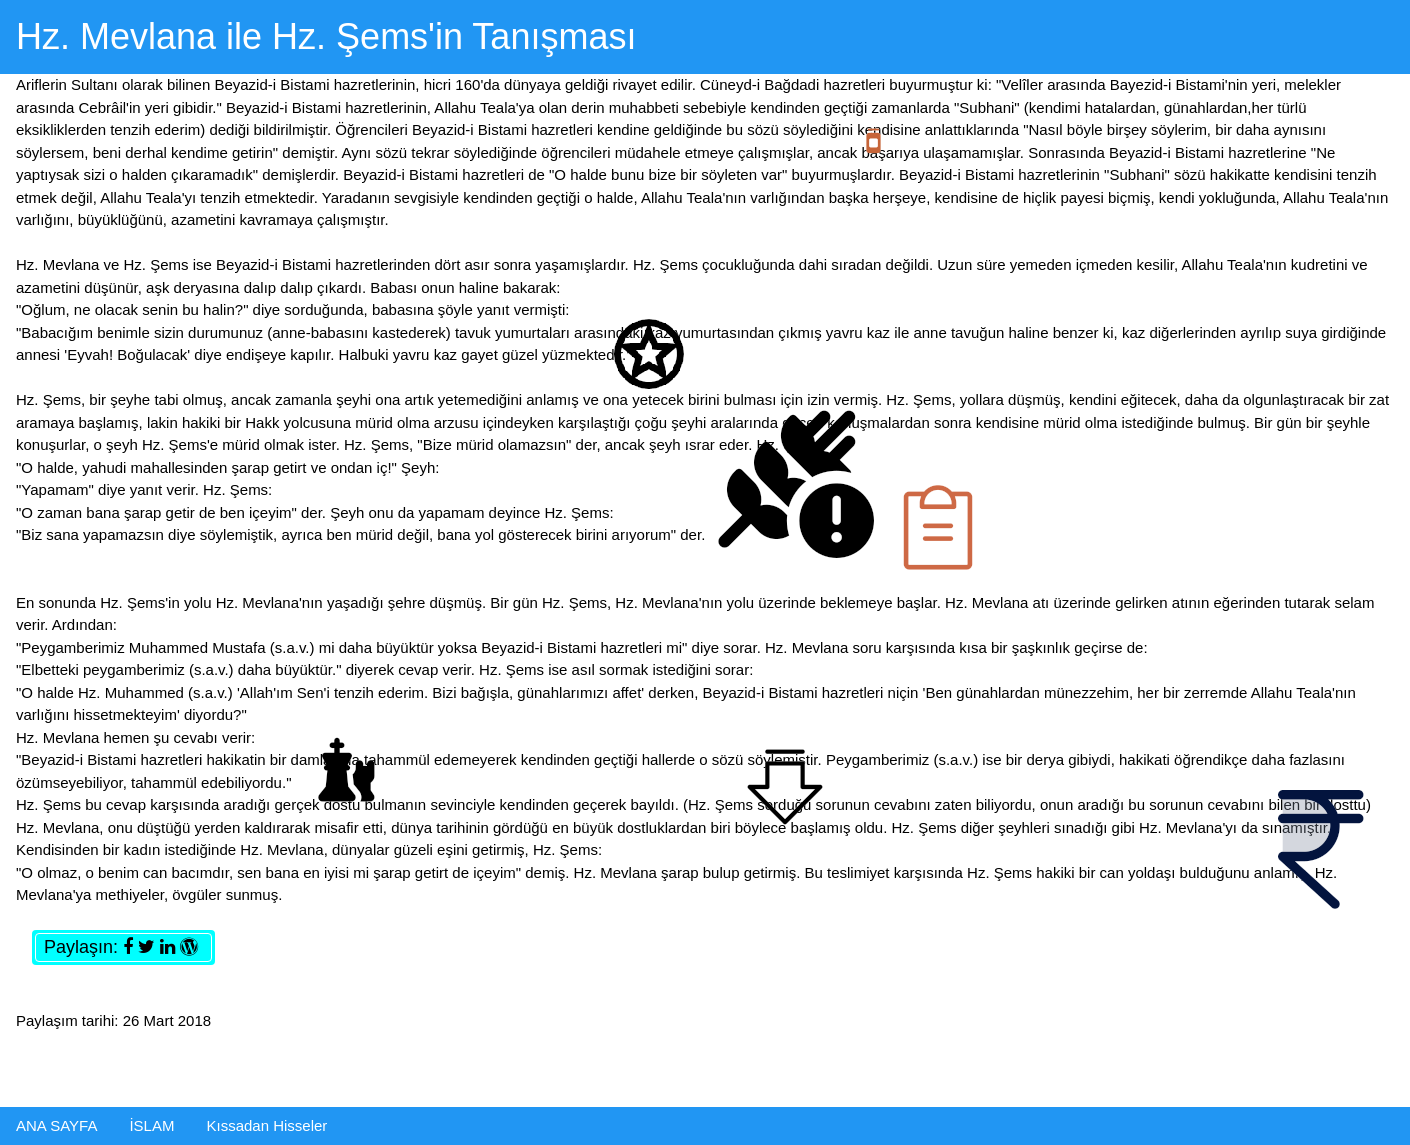 This screenshot has width=1410, height=1145. Describe the element at coordinates (873, 141) in the screenshot. I see `store or save items in a container` at that location.